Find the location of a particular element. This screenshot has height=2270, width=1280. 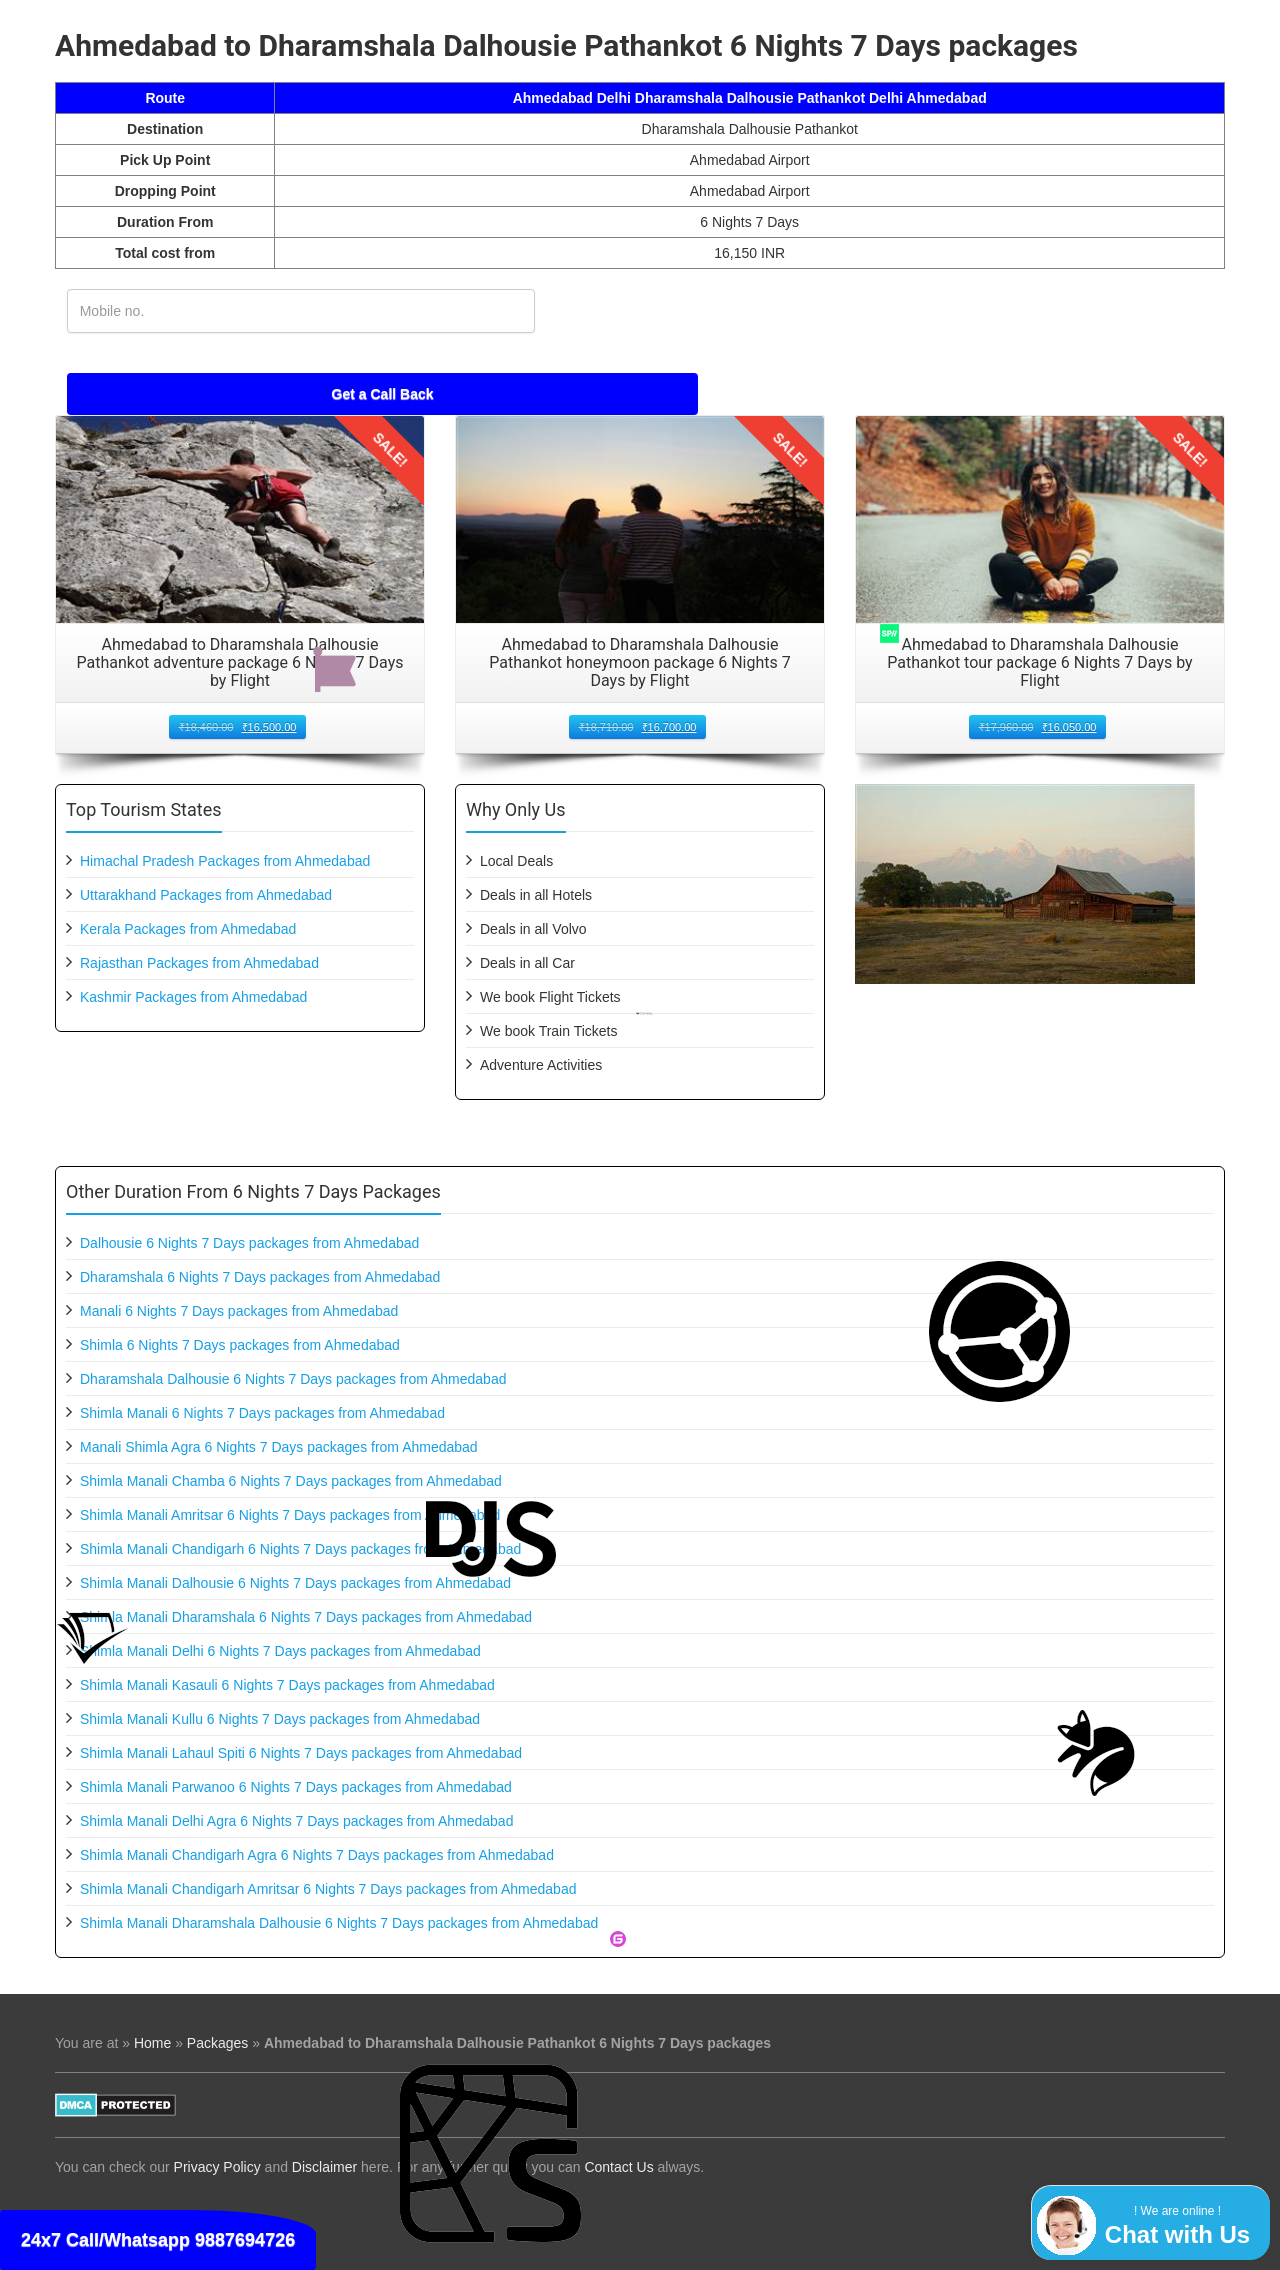

visit the Spyderide website or app is located at coordinates (490, 2153).